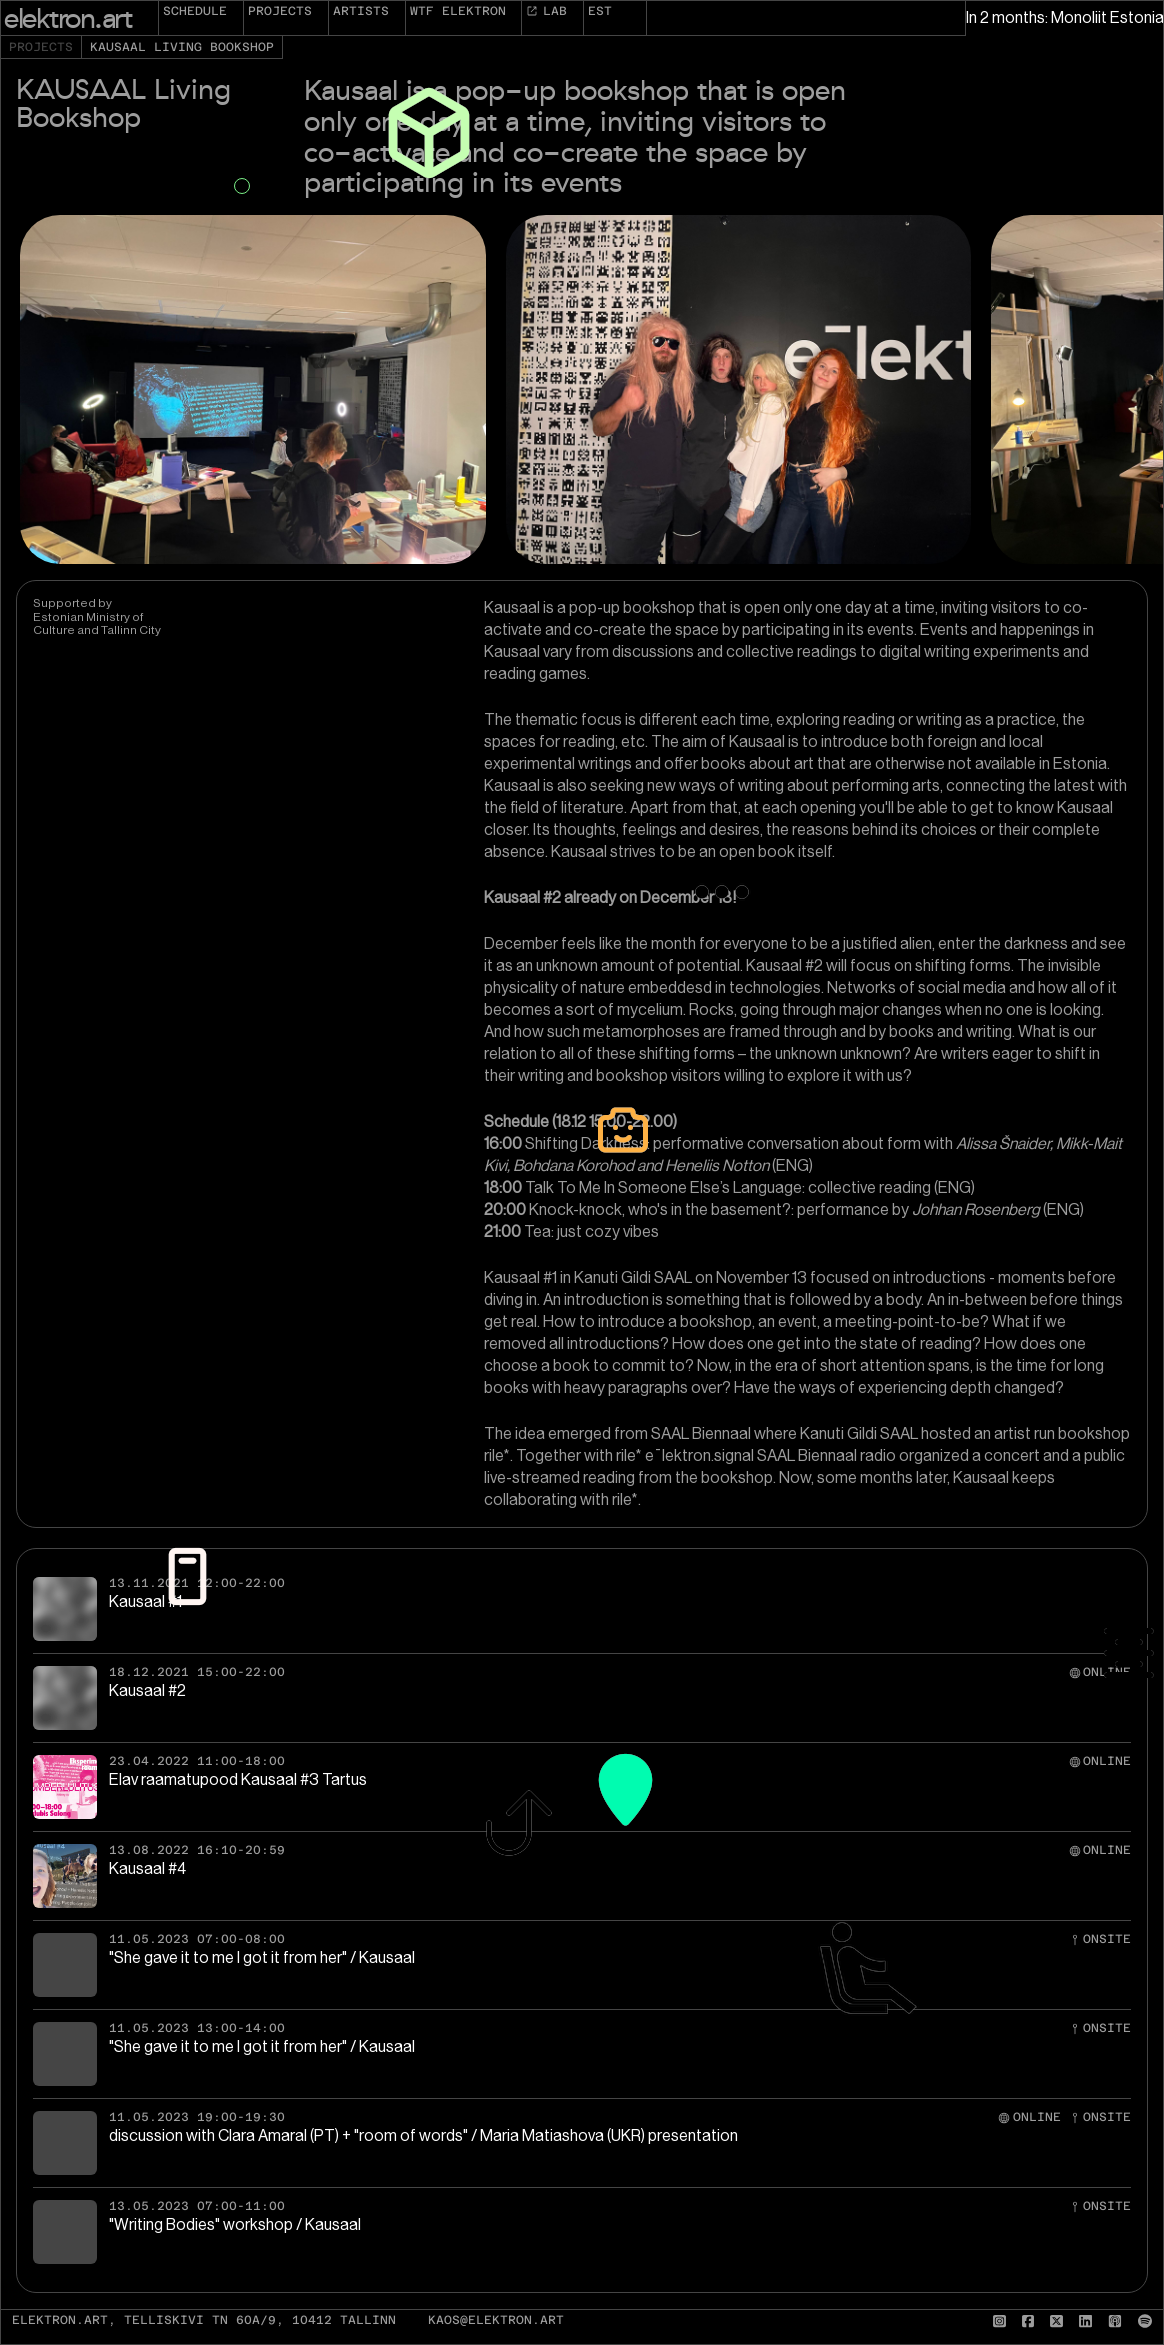 This screenshot has width=1164, height=2345. I want to click on access additional options or actions, so click(722, 892).